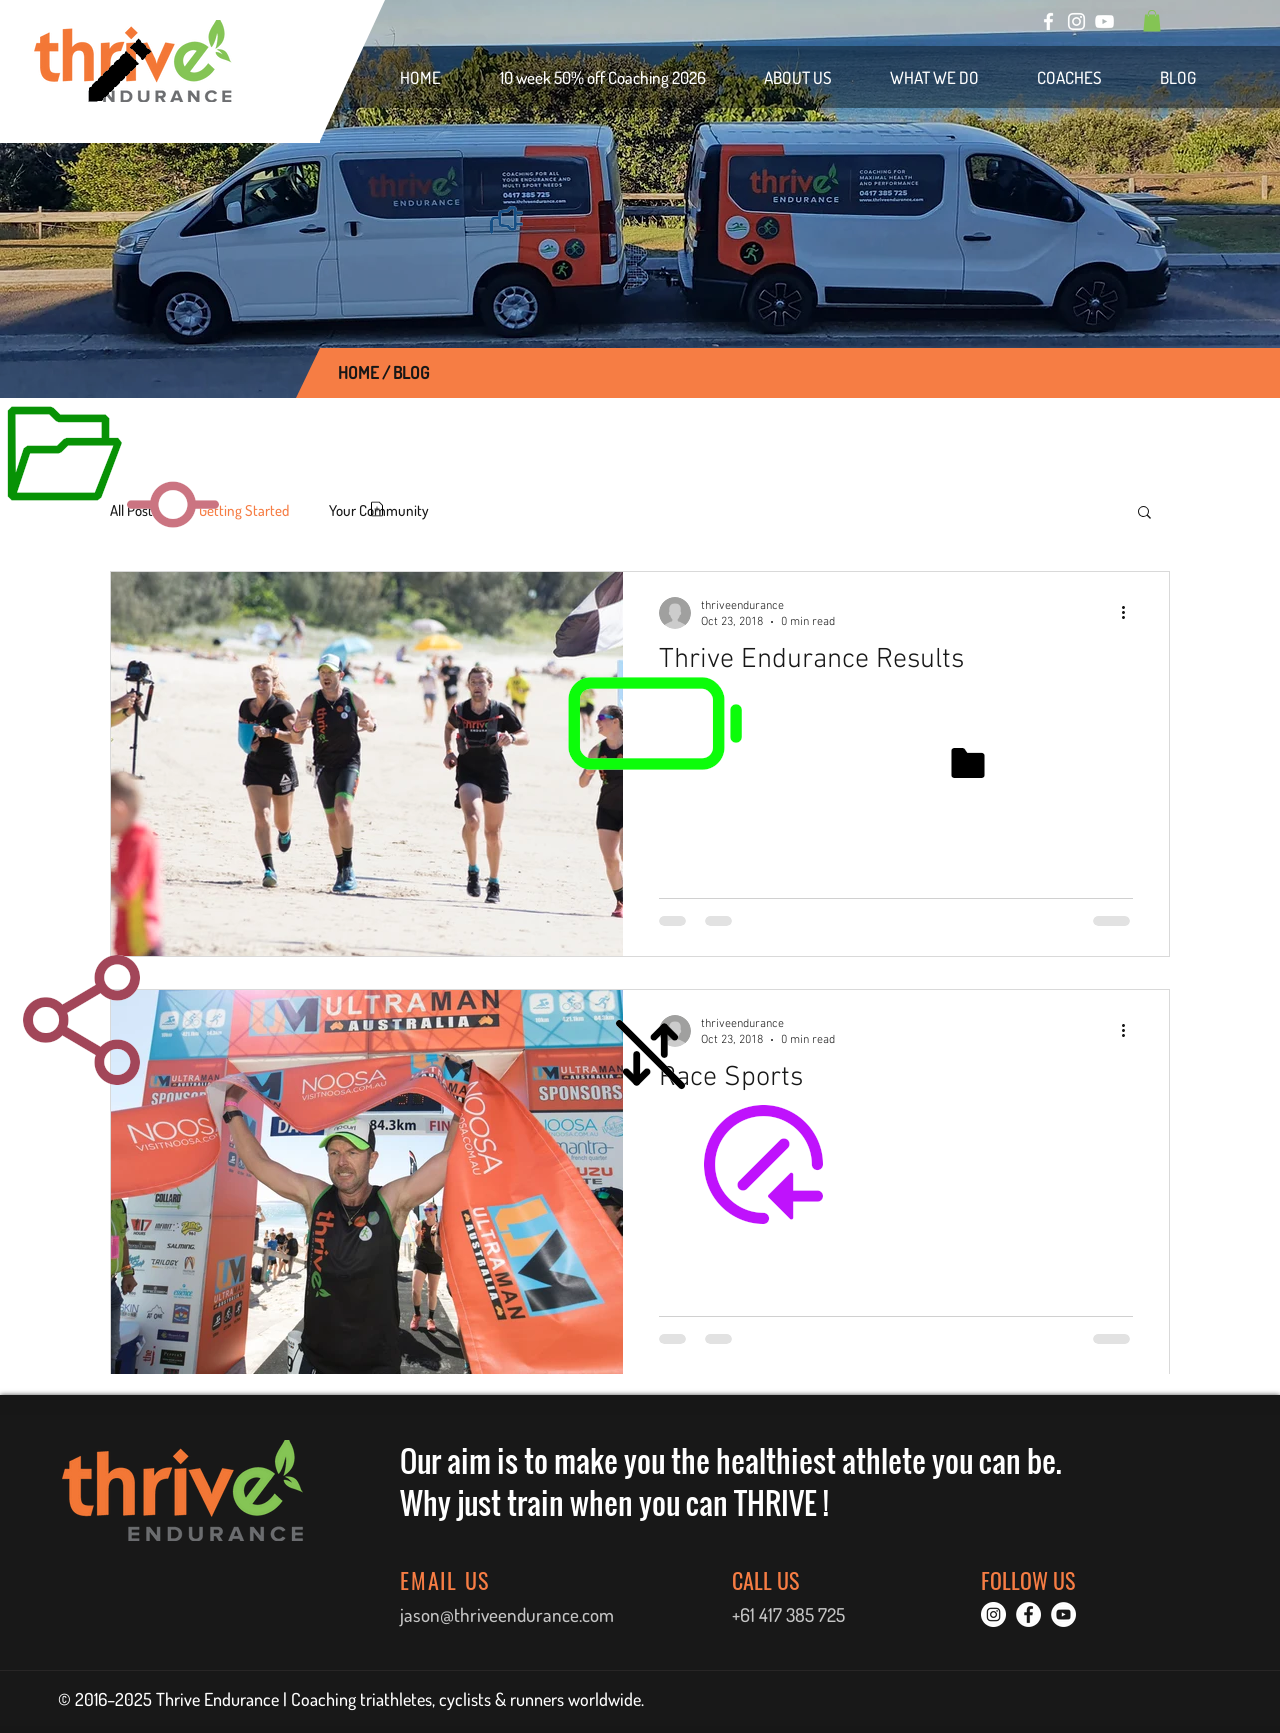 This screenshot has height=1733, width=1280. I want to click on edit this item, so click(119, 70).